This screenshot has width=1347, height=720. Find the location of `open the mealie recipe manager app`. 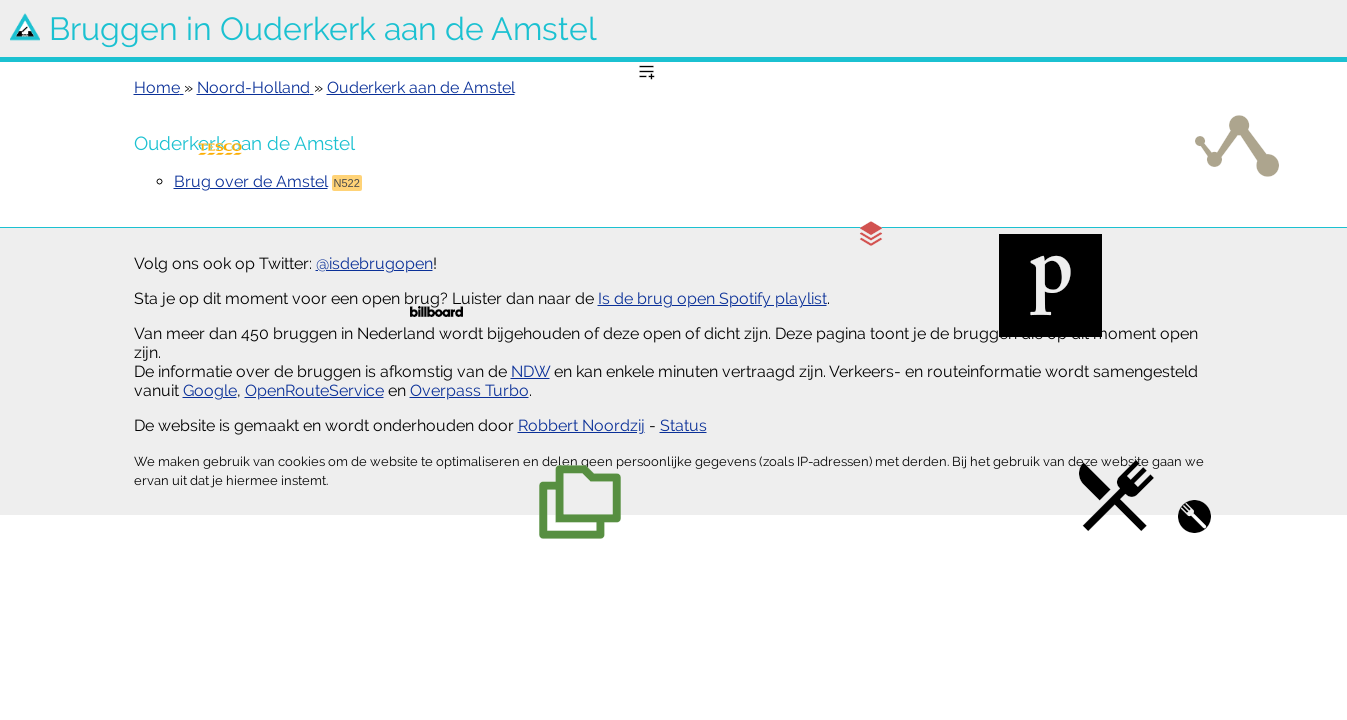

open the mealie recipe manager app is located at coordinates (1116, 495).